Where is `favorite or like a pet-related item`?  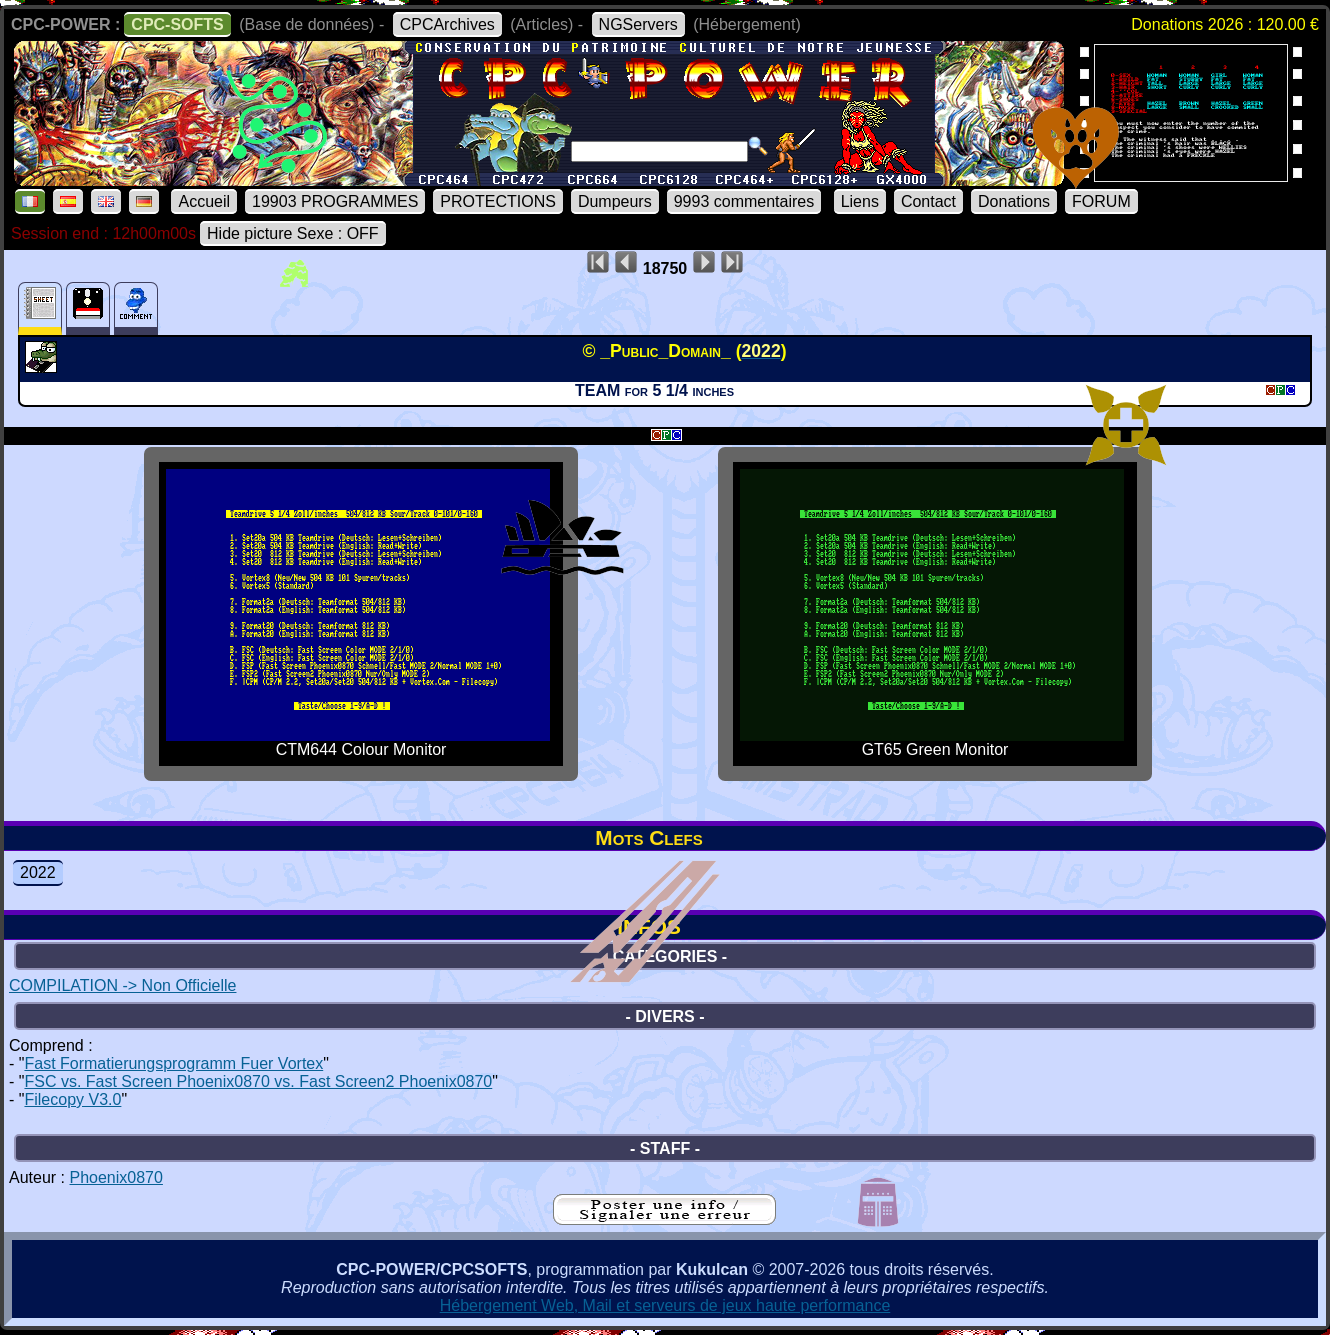
favorite or like a pet-related item is located at coordinates (1075, 148).